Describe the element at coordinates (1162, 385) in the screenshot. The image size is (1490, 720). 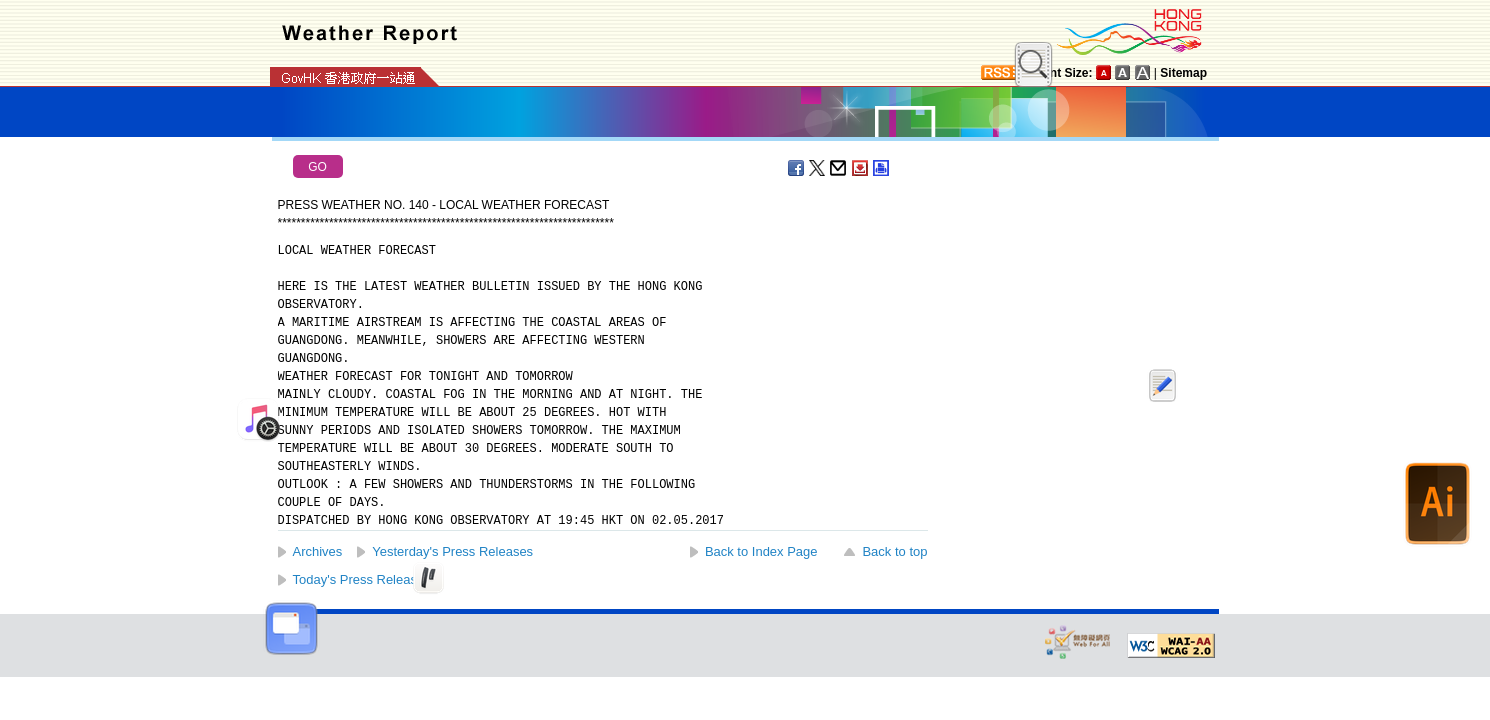
I see `open gedit text editor` at that location.